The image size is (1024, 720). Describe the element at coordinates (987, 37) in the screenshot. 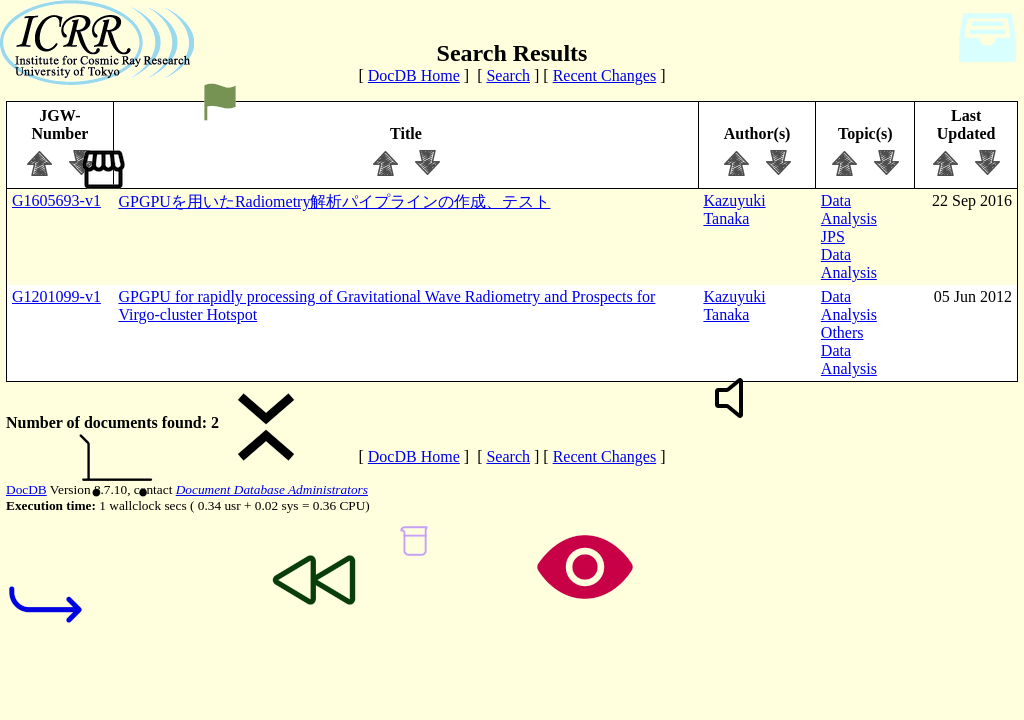

I see `view inbox or incoming files` at that location.